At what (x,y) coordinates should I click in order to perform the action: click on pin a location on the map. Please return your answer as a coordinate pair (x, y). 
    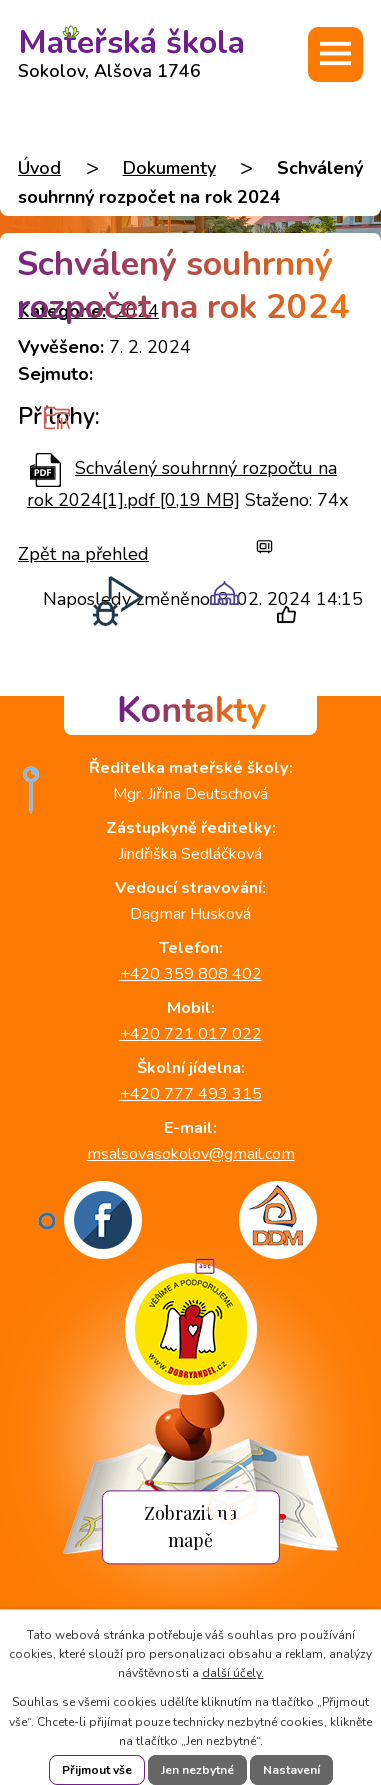
    Looking at the image, I should click on (31, 790).